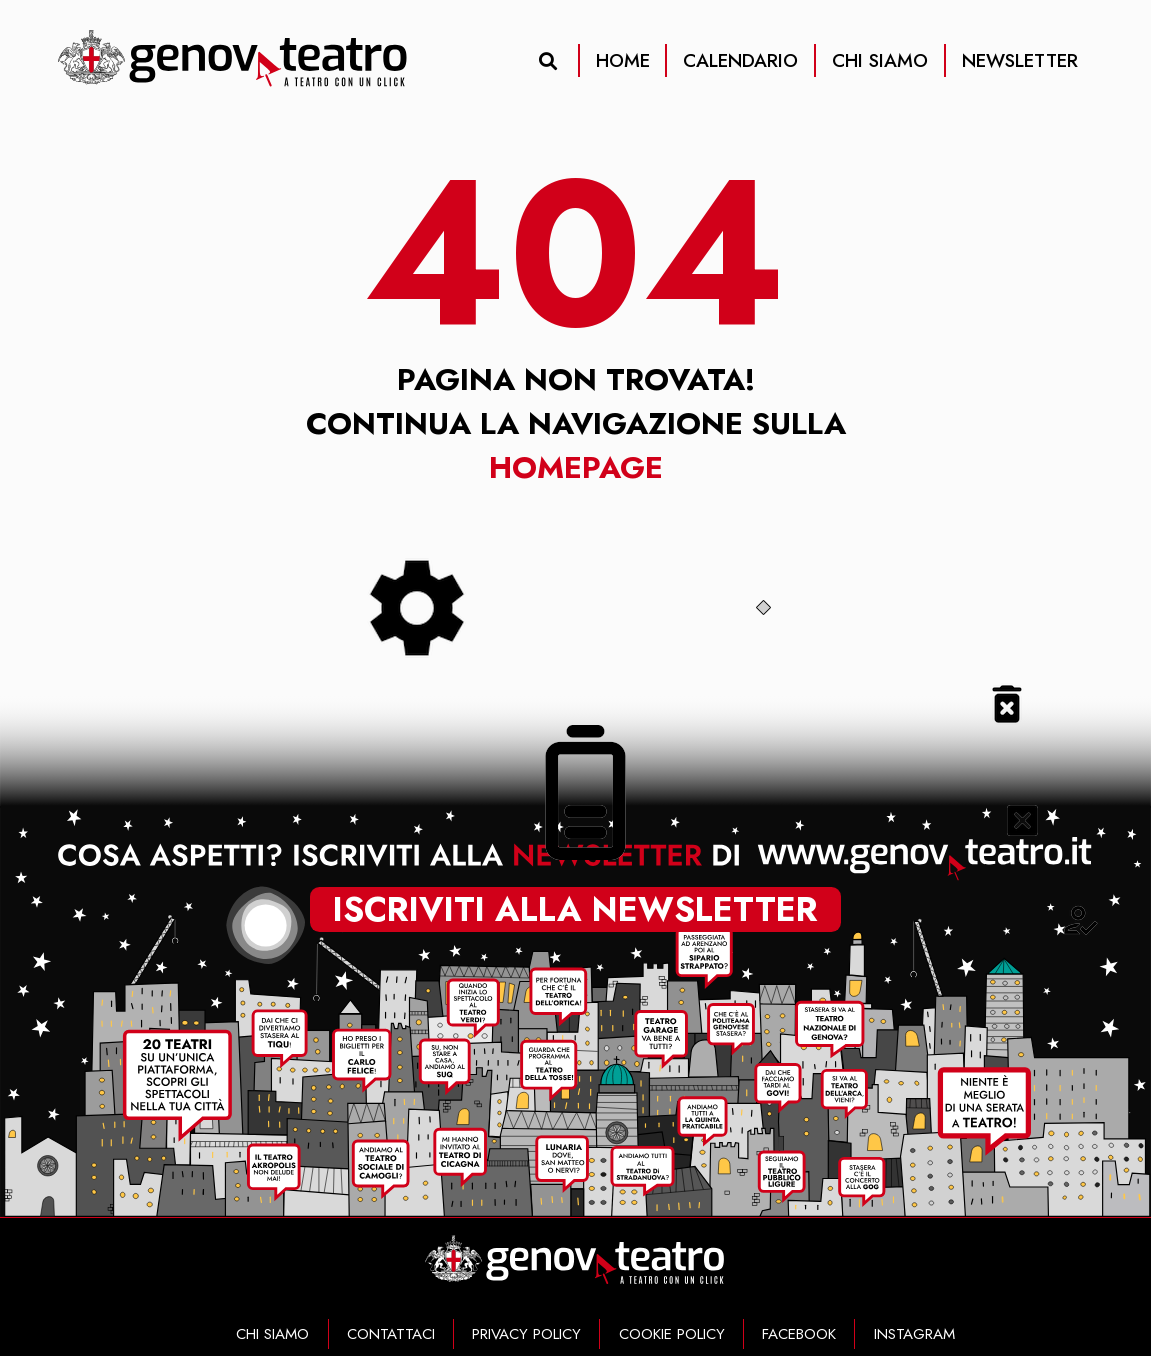 Image resolution: width=1151 pixels, height=1356 pixels. I want to click on indicates a disabled or unavailable feature, so click(1022, 820).